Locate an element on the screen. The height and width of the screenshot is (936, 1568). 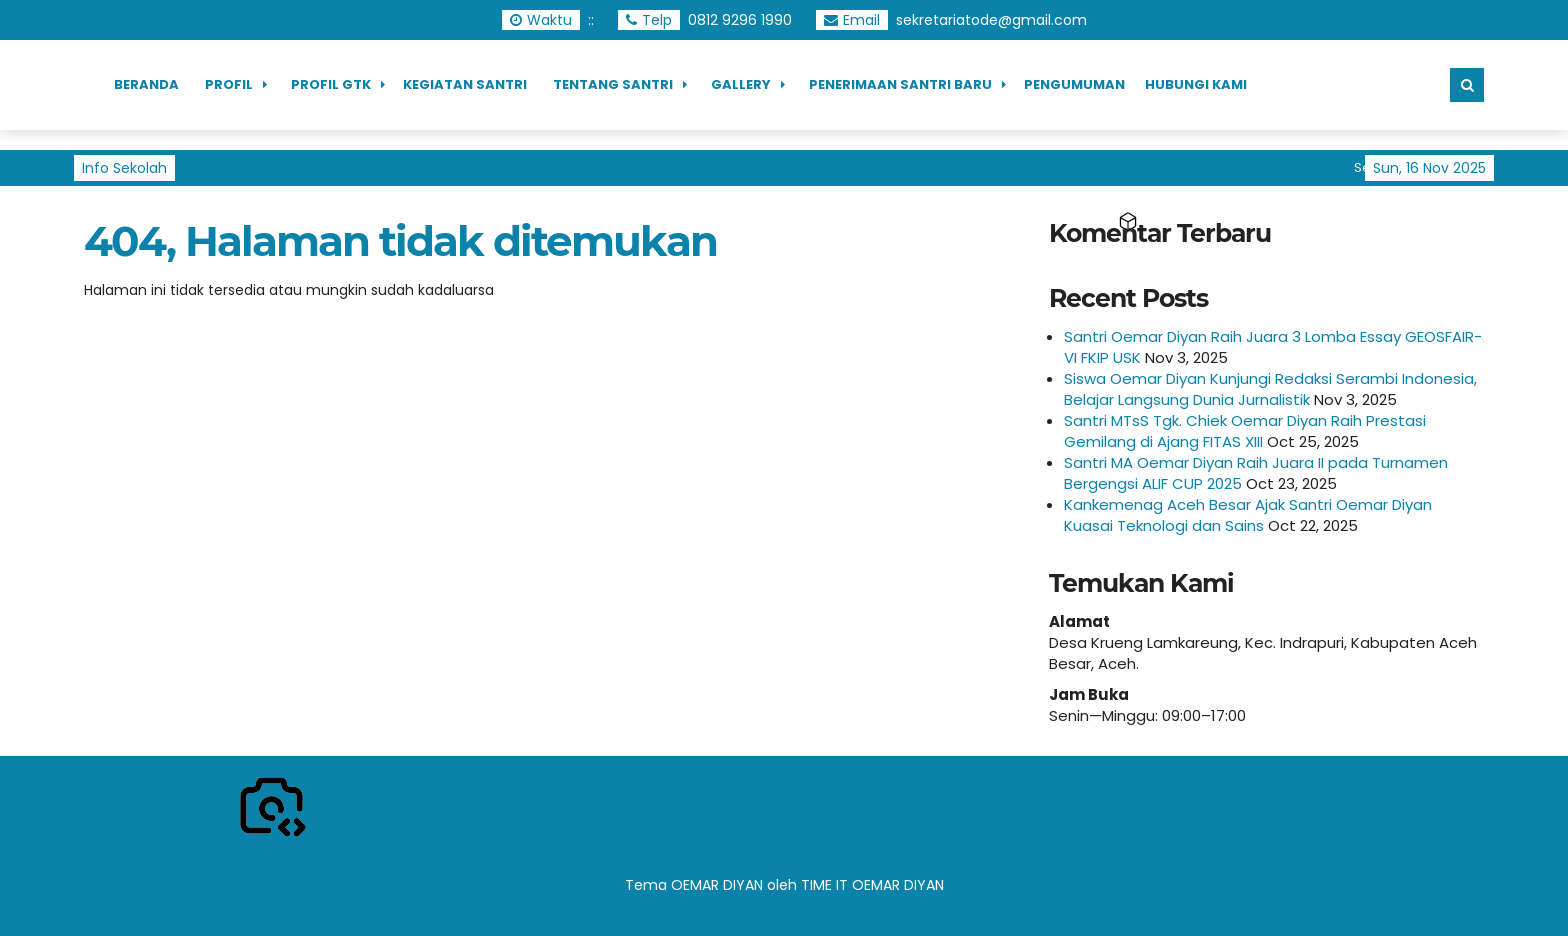
scan or capture code with camera is located at coordinates (271, 805).